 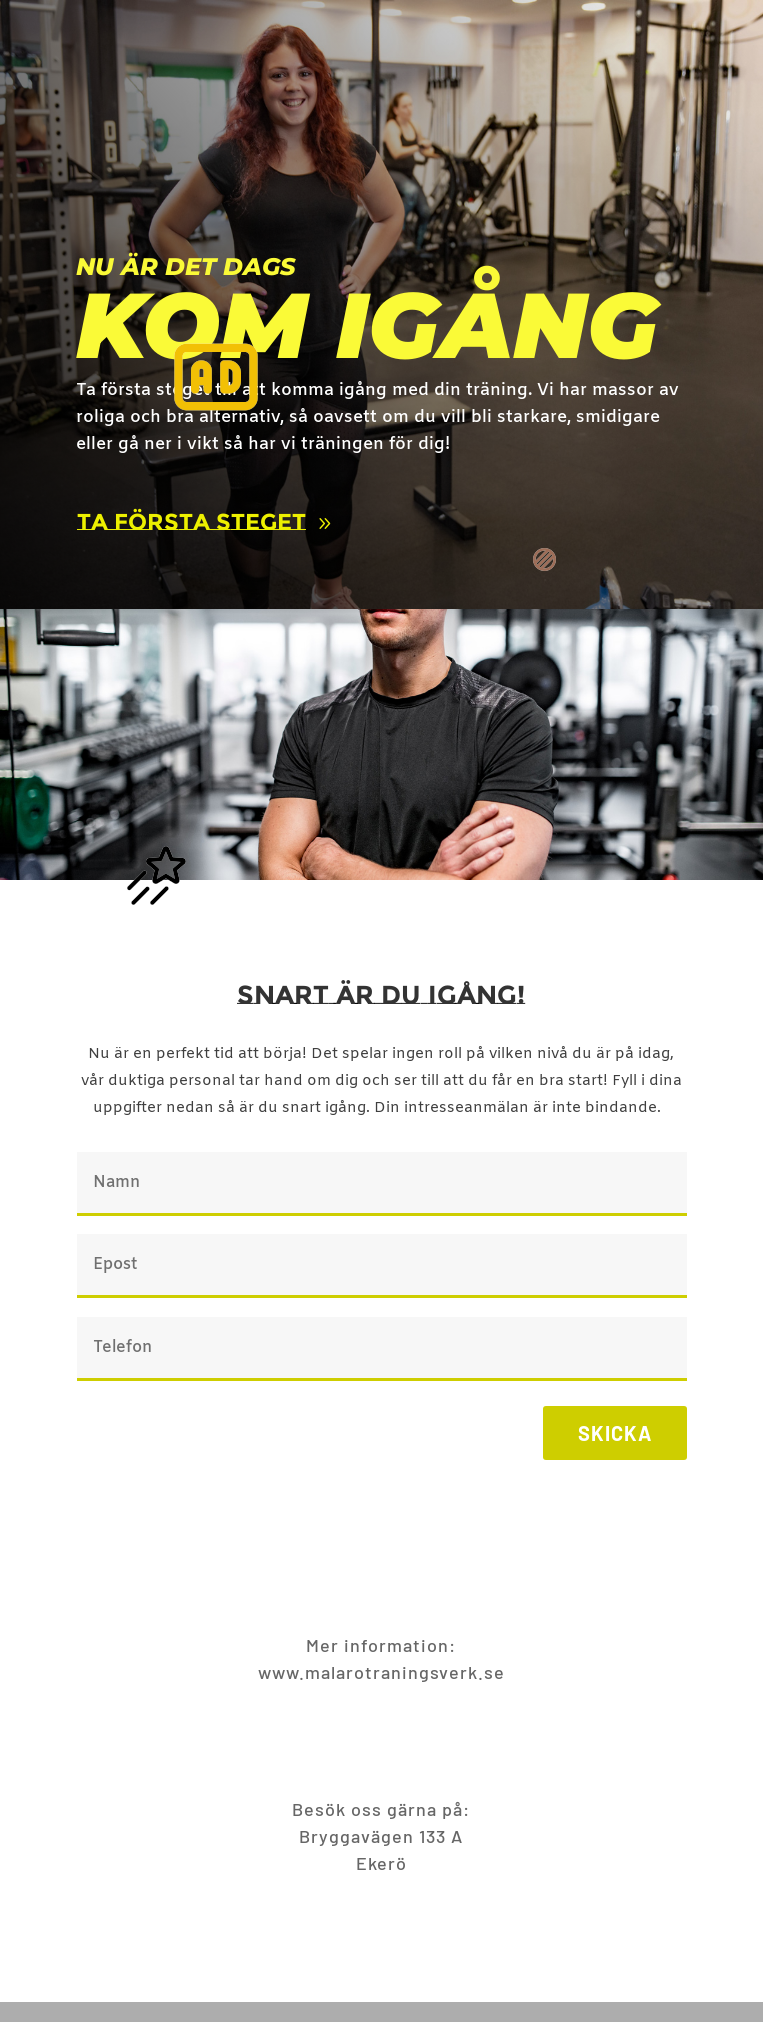 What do you see at coordinates (544, 559) in the screenshot?
I see `access boules or pétanque game` at bounding box center [544, 559].